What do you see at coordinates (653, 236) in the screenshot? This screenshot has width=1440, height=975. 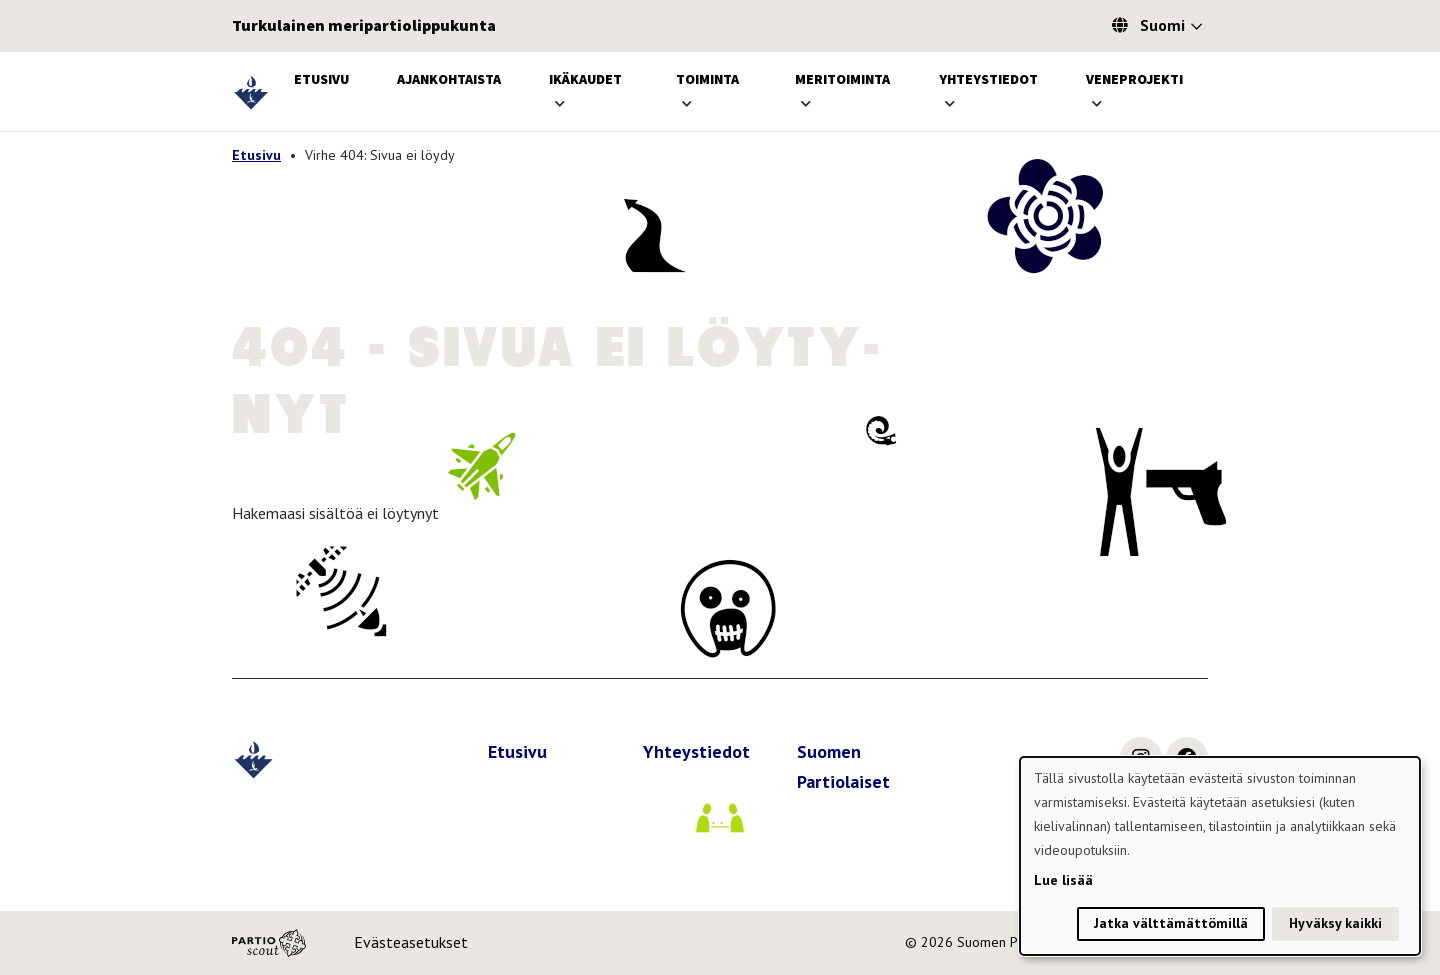 I see `dodge or evade action in gameplay` at bounding box center [653, 236].